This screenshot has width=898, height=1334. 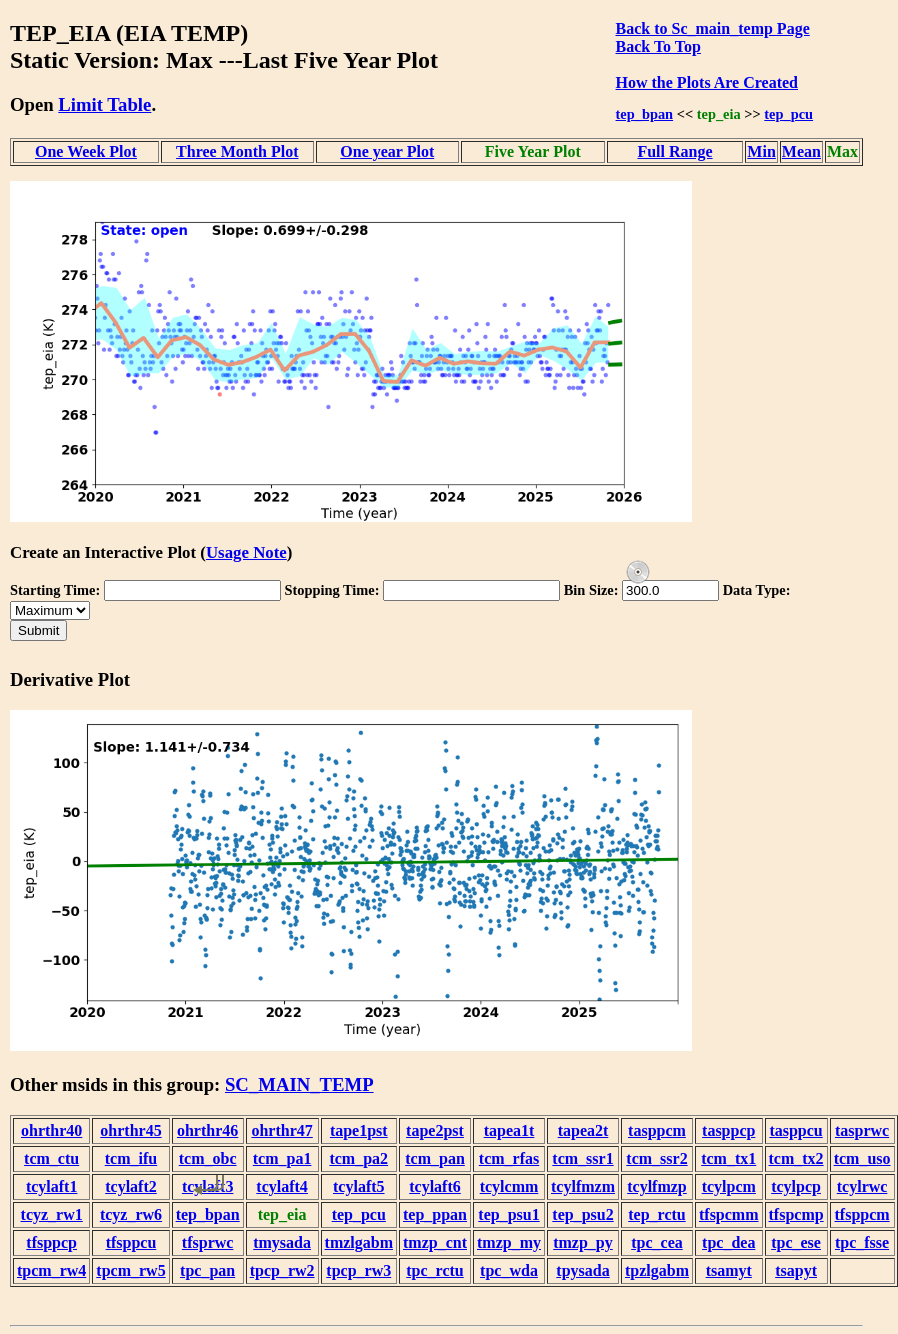 I want to click on access DVD-RW drive or disc, so click(x=638, y=572).